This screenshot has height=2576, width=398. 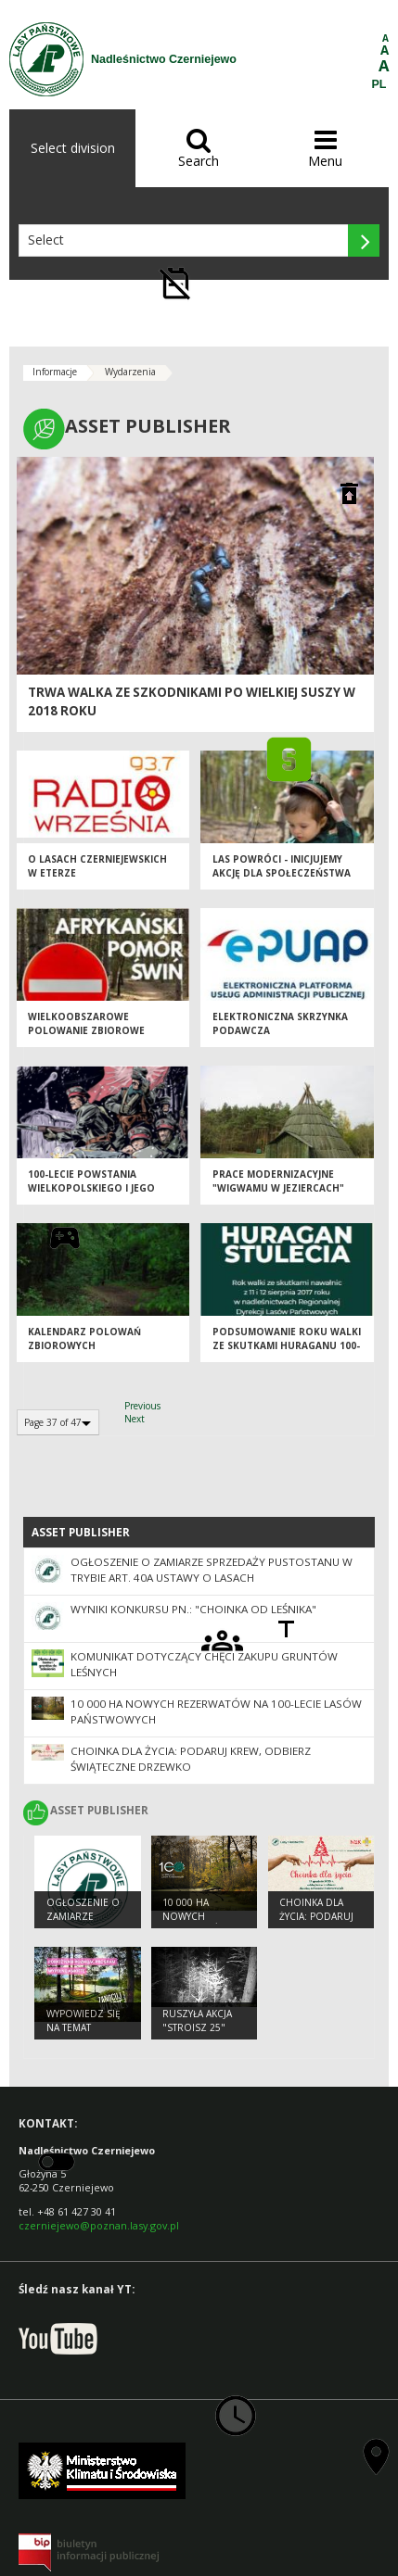 What do you see at coordinates (349, 493) in the screenshot?
I see `restore a deleted item from trash` at bounding box center [349, 493].